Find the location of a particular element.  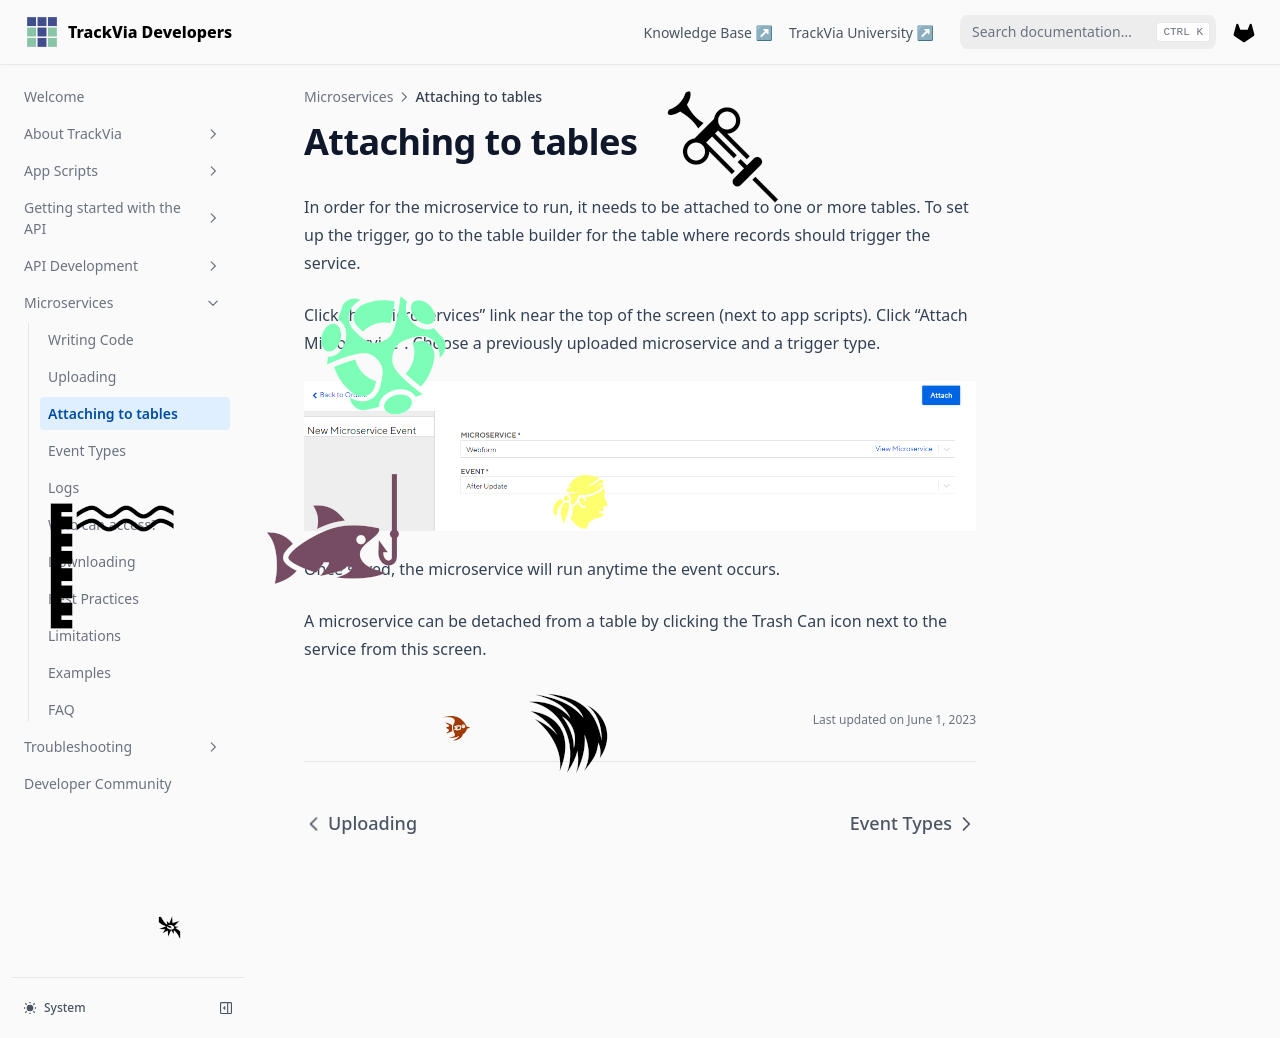

select bandana accessory for character customization is located at coordinates (580, 502).